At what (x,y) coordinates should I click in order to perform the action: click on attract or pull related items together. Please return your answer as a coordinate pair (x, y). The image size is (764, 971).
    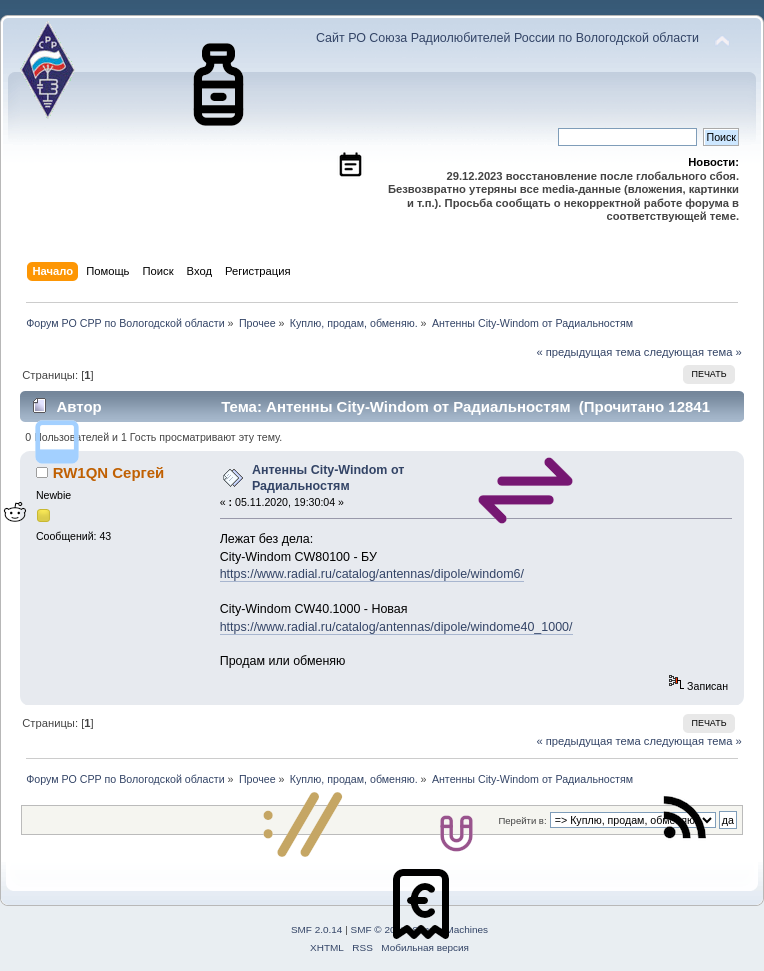
    Looking at the image, I should click on (456, 833).